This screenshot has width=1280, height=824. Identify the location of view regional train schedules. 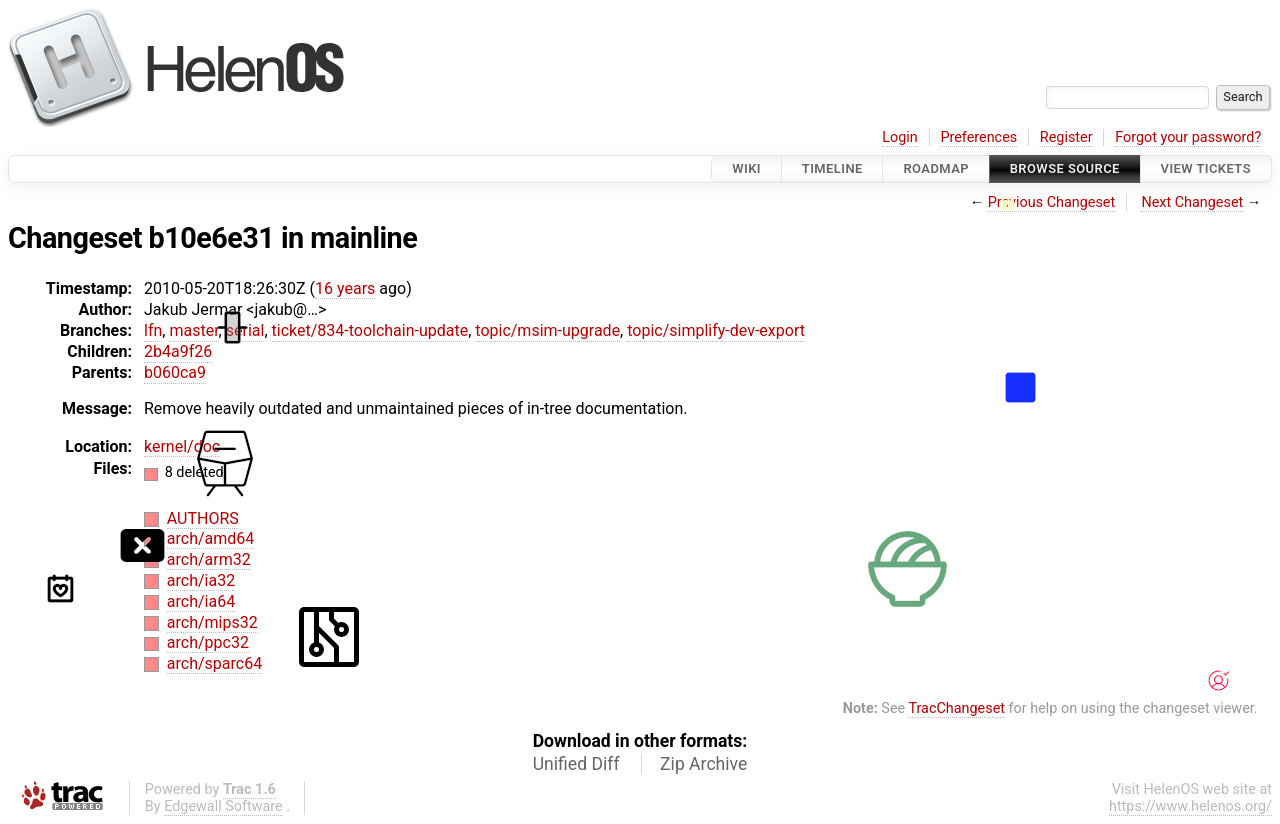
(225, 461).